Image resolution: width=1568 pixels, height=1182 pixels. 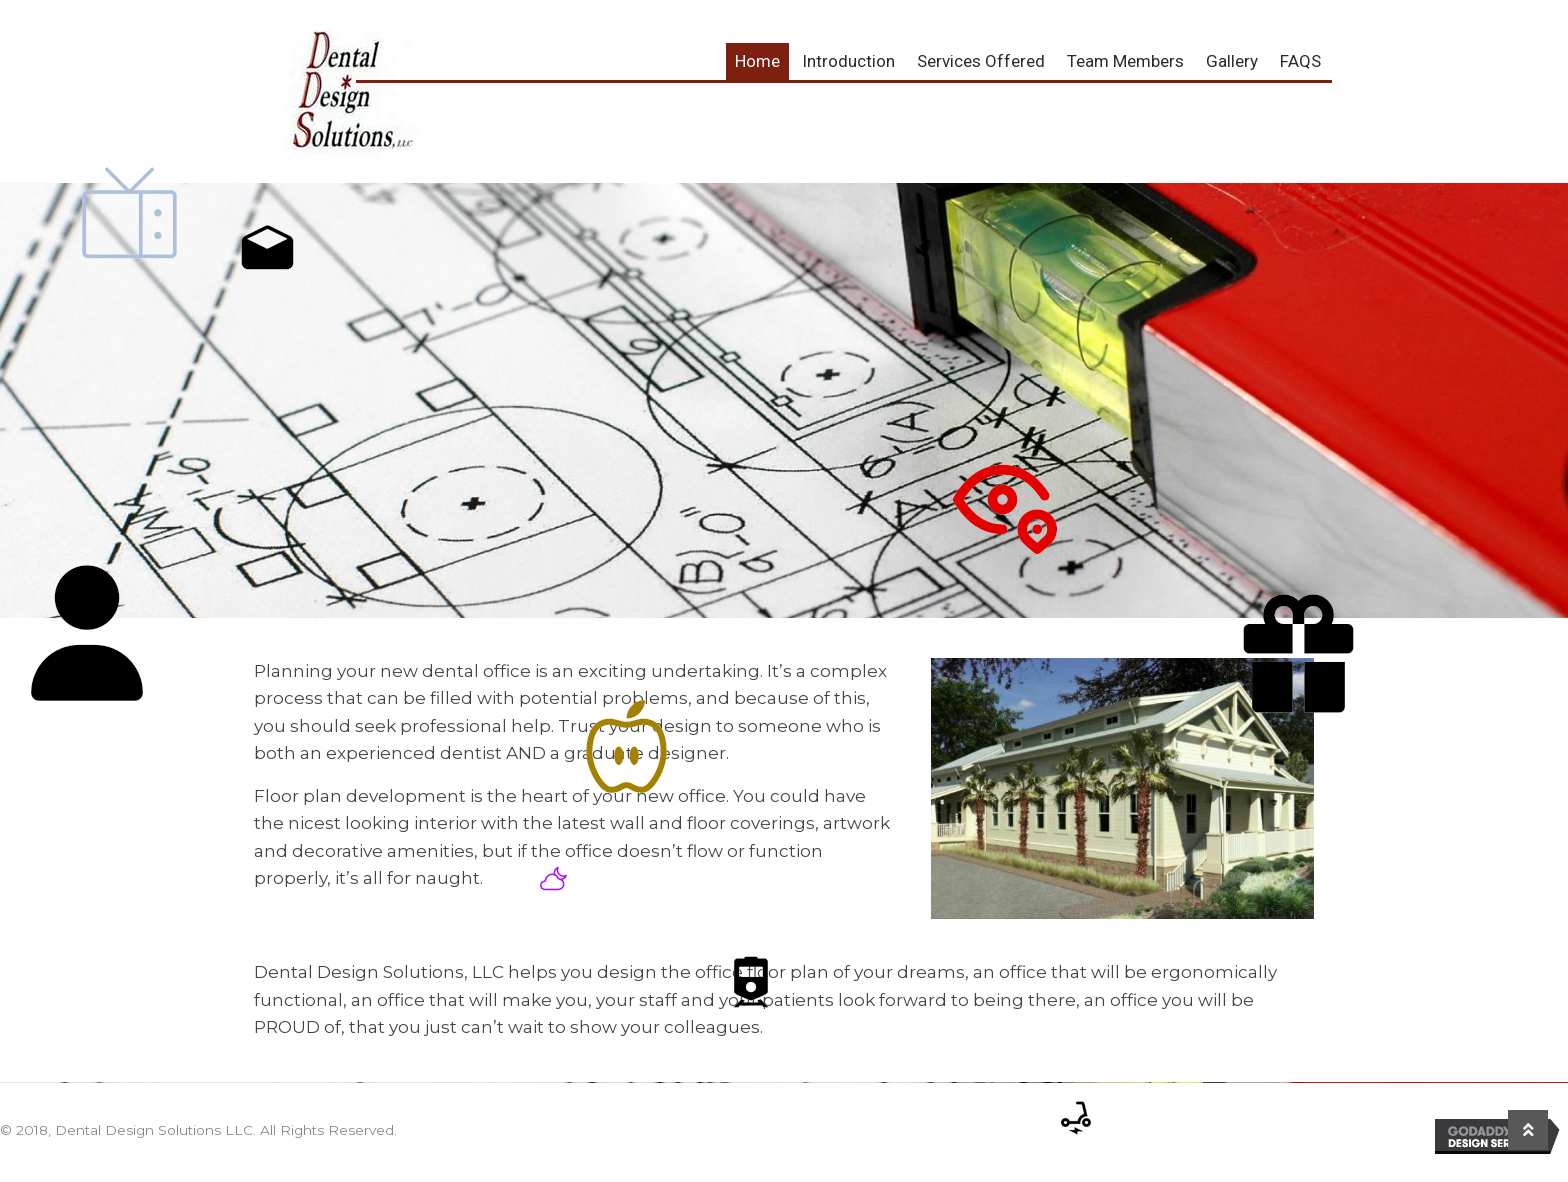 What do you see at coordinates (751, 982) in the screenshot?
I see `view train schedules or rail services` at bounding box center [751, 982].